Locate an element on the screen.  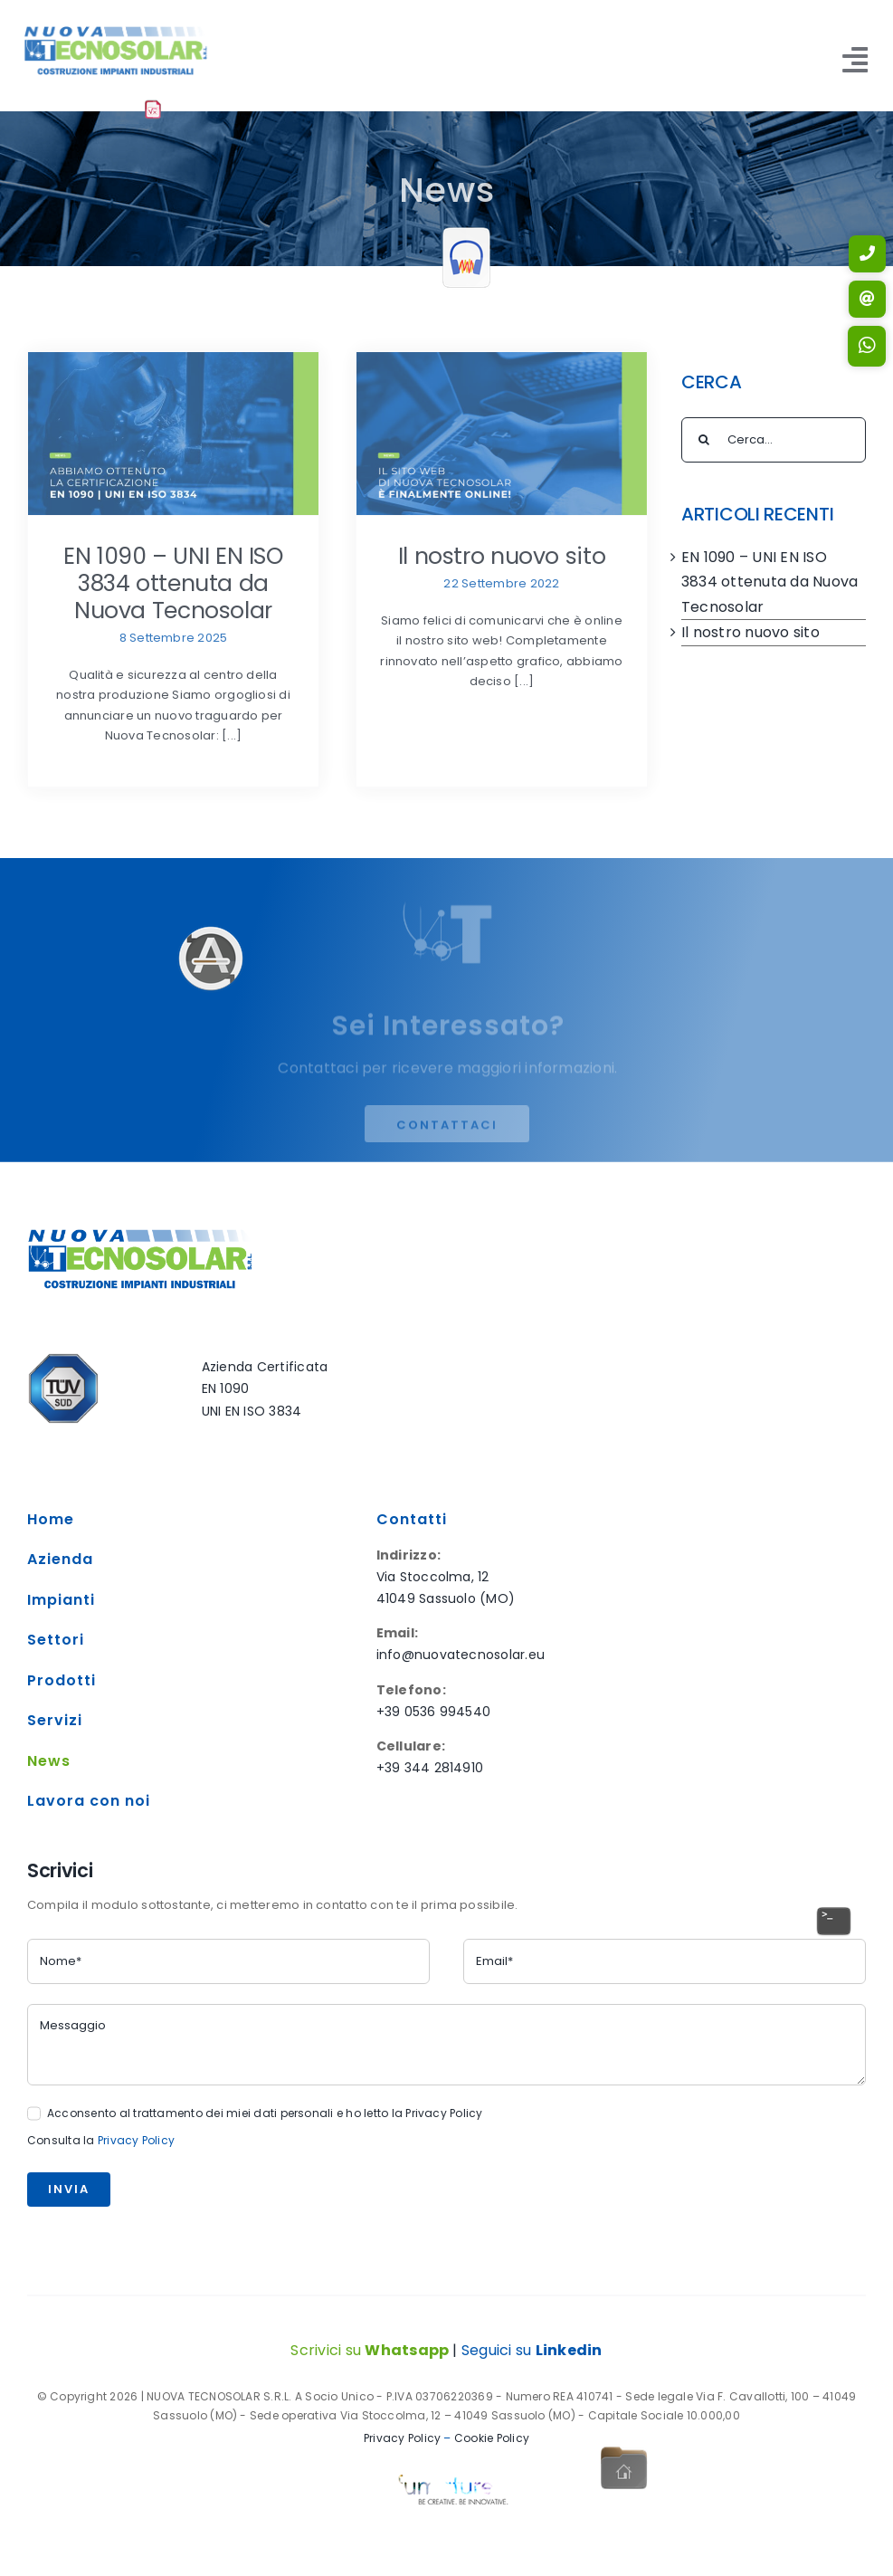
an audacity audio project file is located at coordinates (466, 257).